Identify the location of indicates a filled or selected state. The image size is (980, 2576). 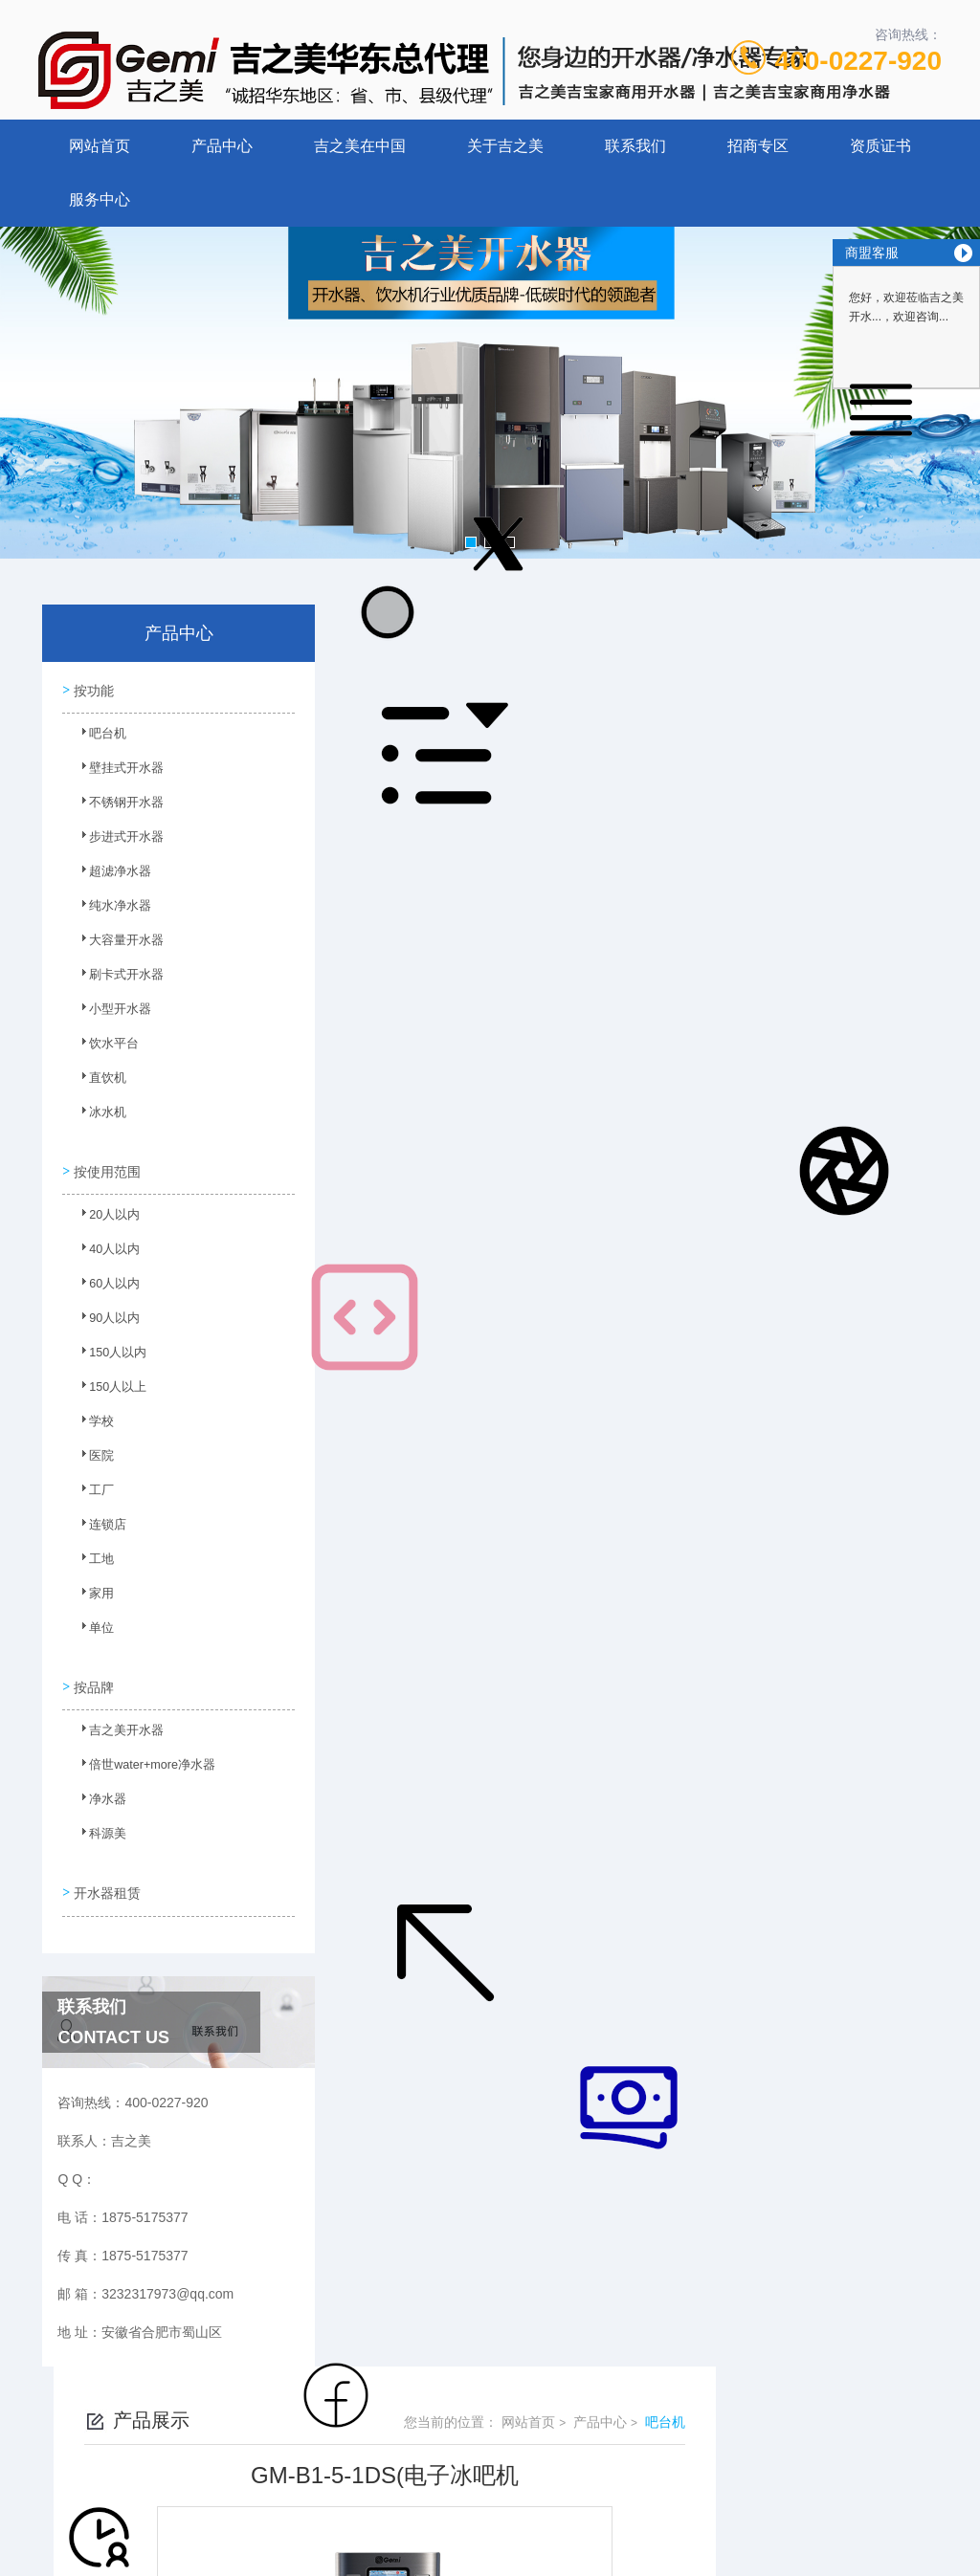
(388, 612).